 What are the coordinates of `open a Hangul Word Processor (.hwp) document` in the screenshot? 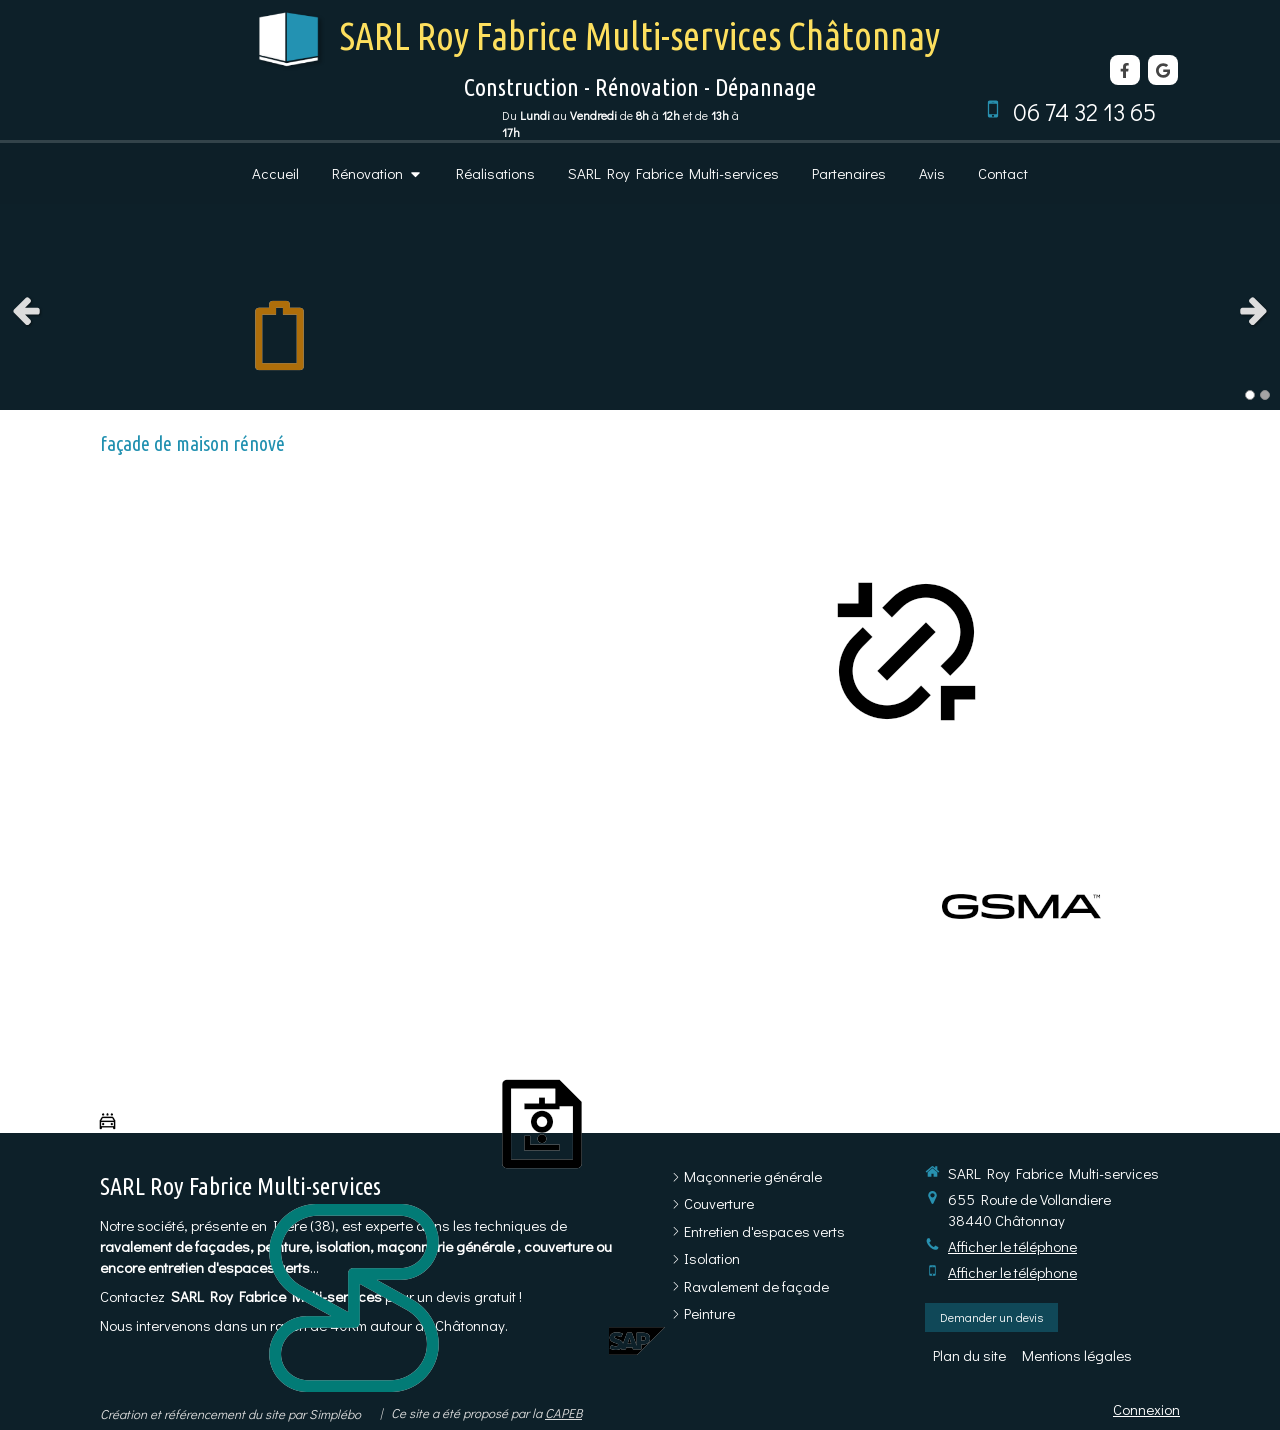 It's located at (542, 1124).